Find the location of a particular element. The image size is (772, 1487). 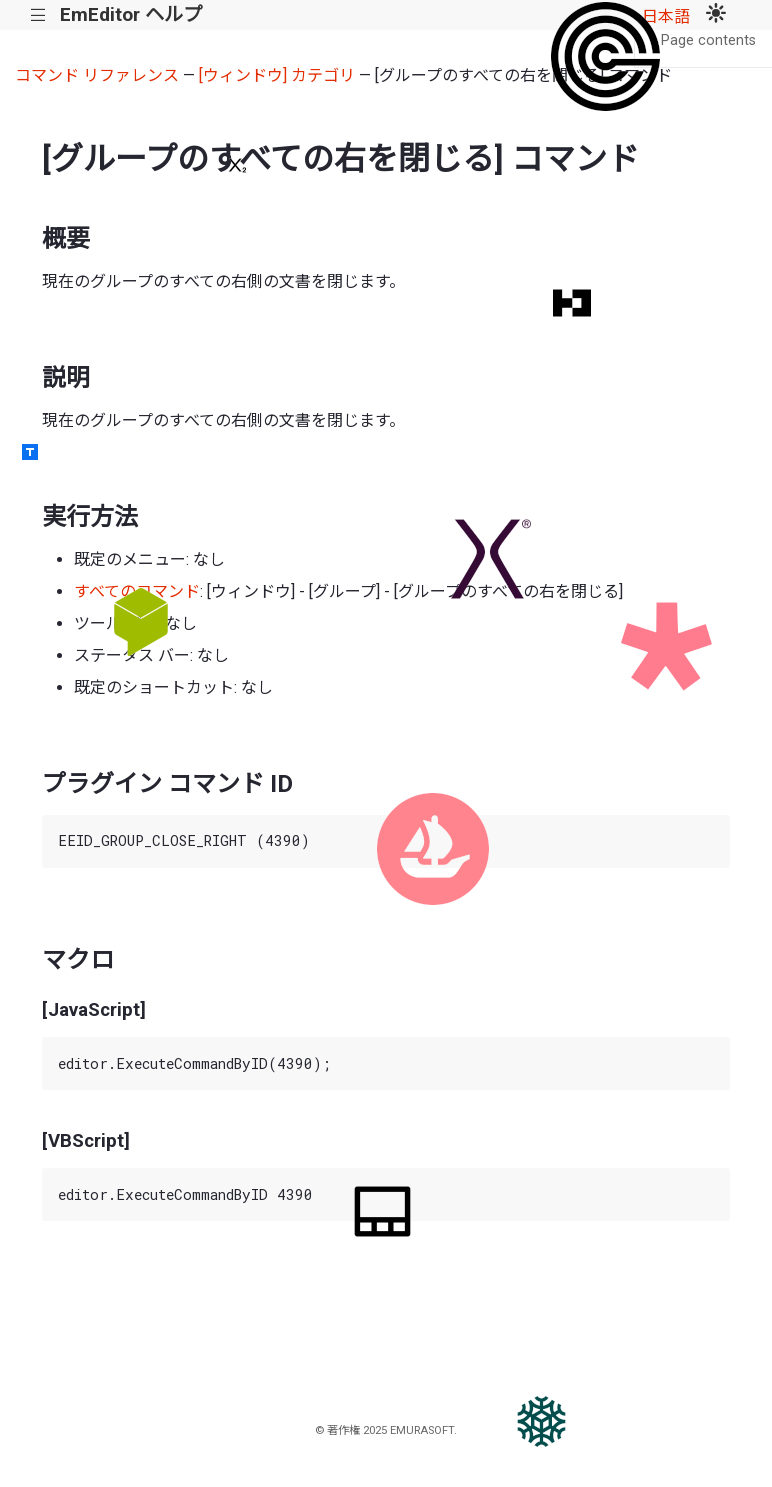

Picard Surgelés brand logo is located at coordinates (541, 1421).